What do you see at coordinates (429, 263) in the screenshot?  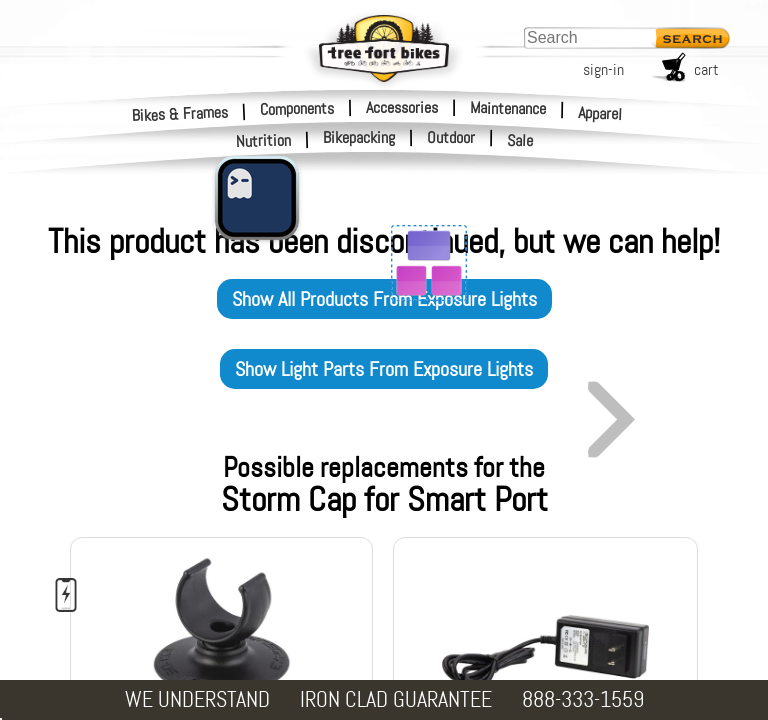 I see `select all items in the current view` at bounding box center [429, 263].